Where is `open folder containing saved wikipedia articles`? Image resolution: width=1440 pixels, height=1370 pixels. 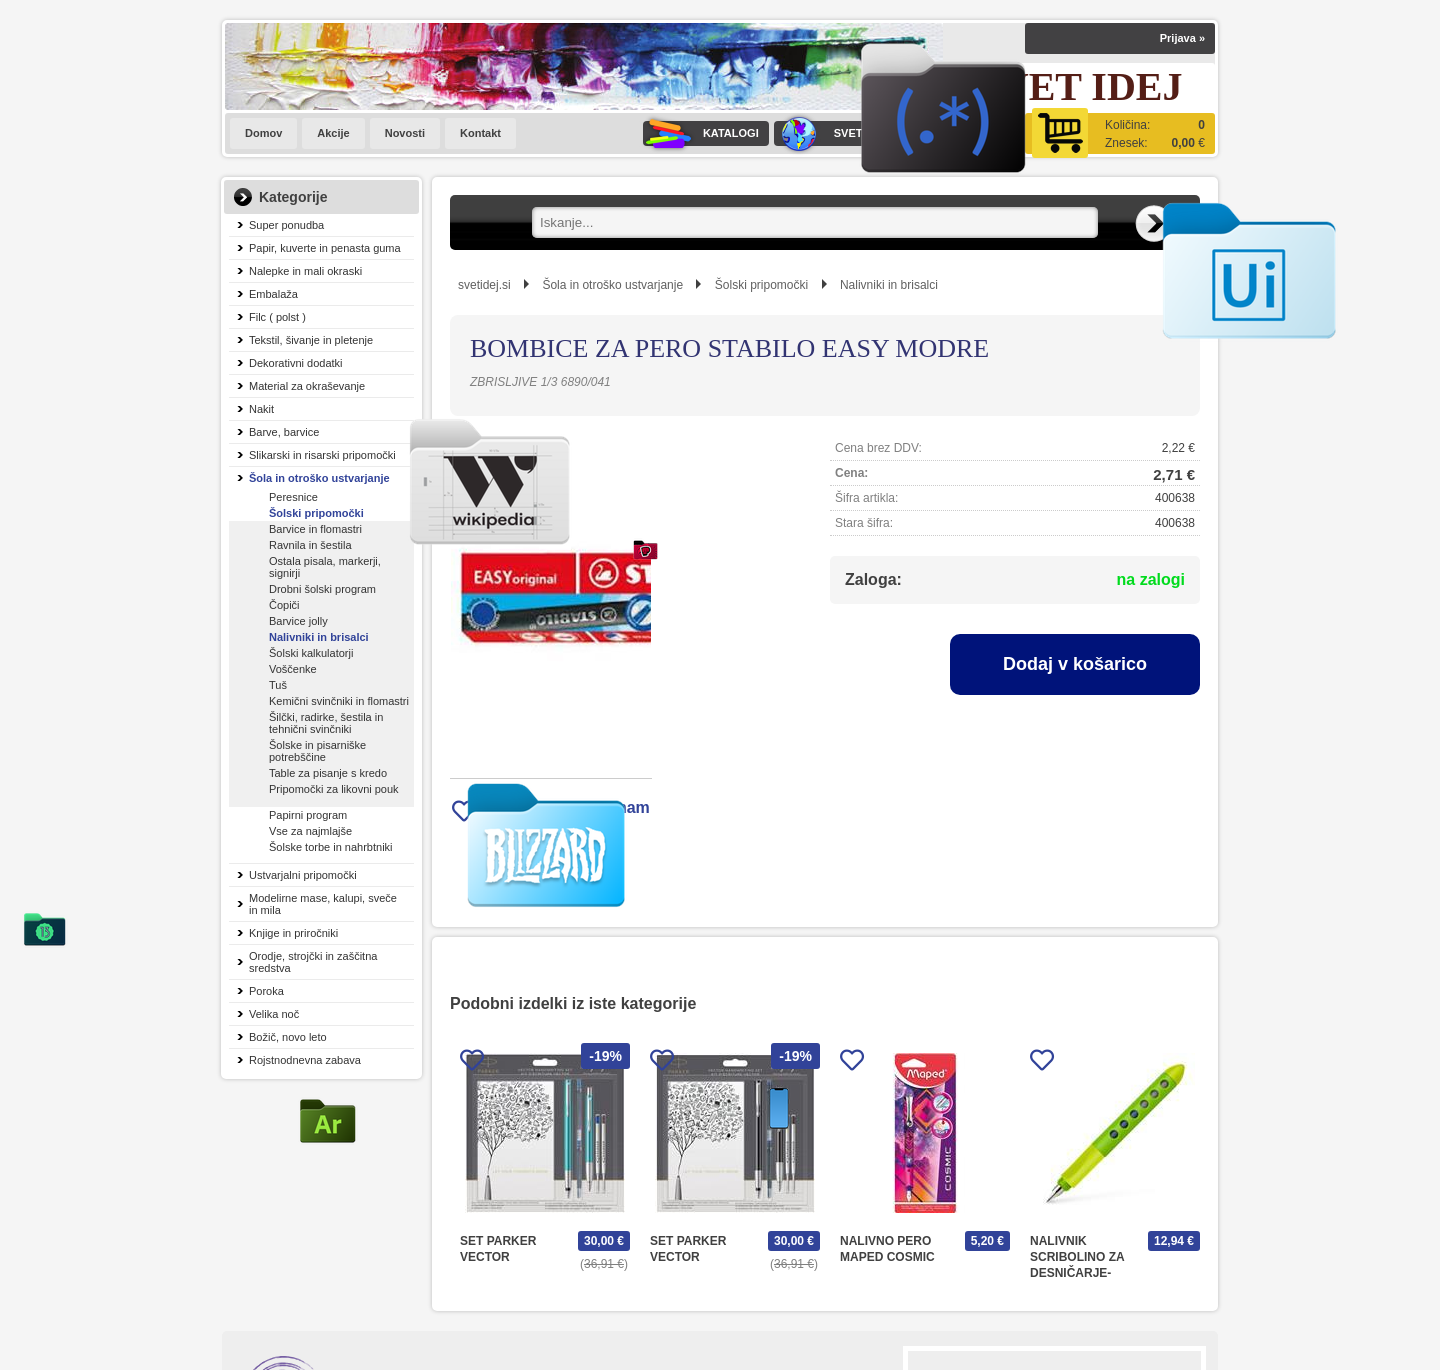
open folder containing saved wikipedia articles is located at coordinates (489, 486).